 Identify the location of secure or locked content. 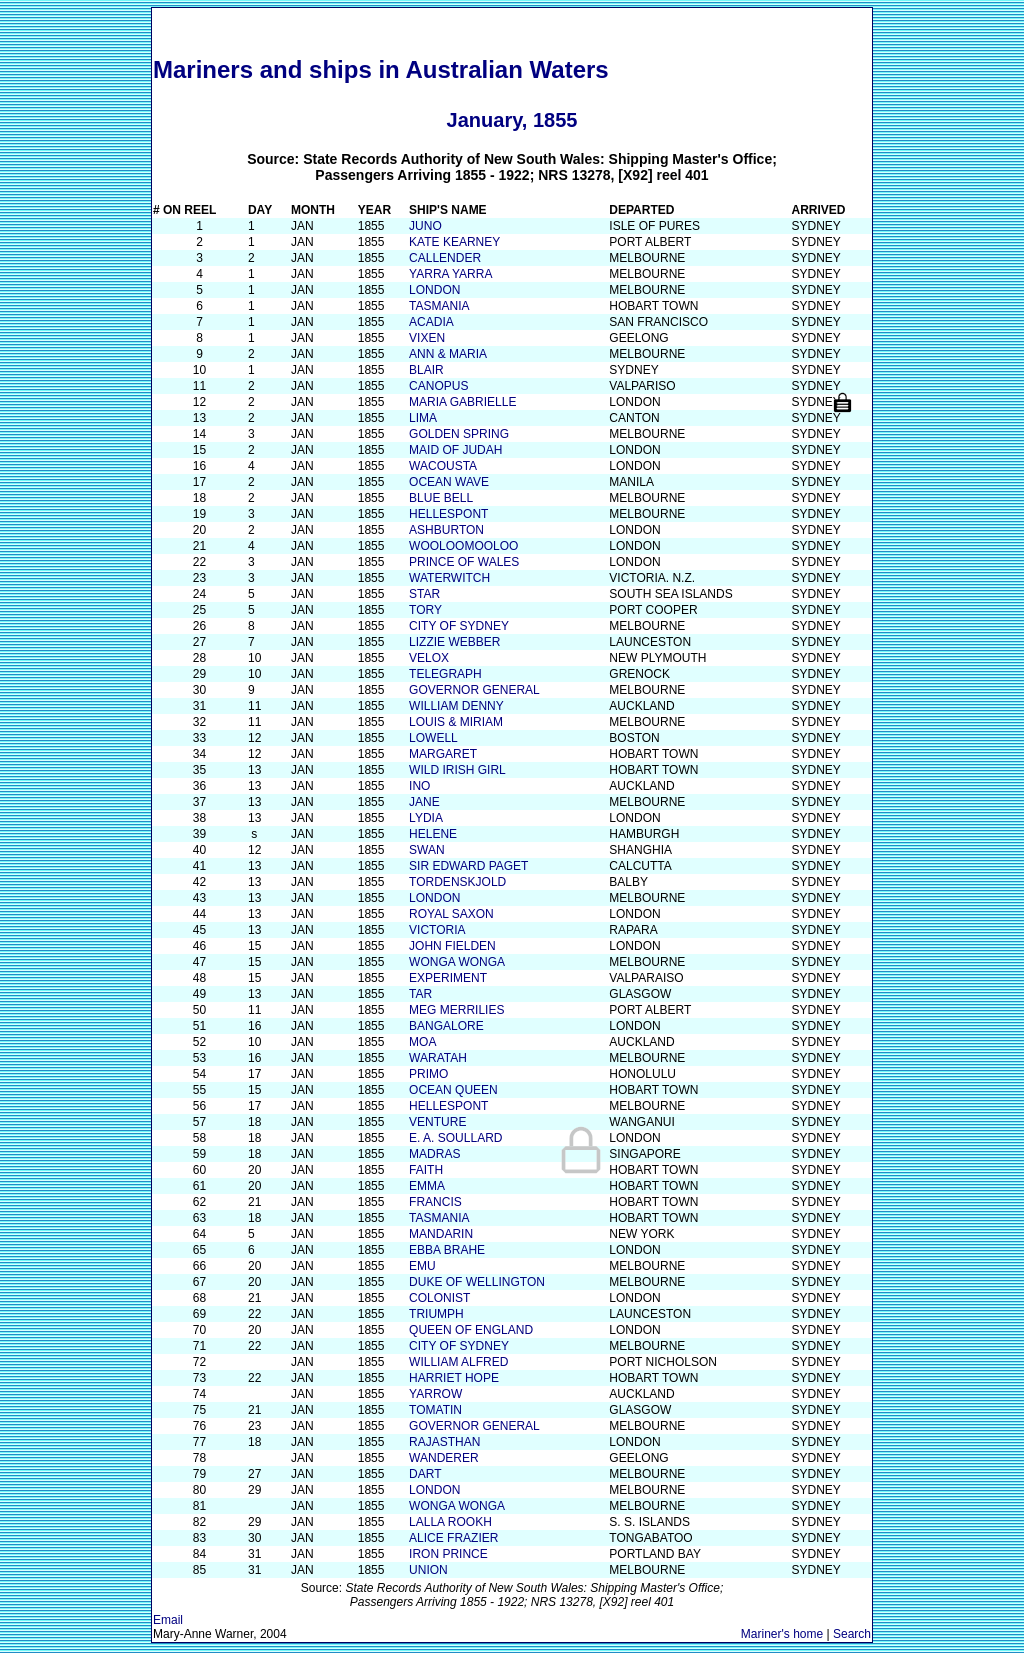
(842, 403).